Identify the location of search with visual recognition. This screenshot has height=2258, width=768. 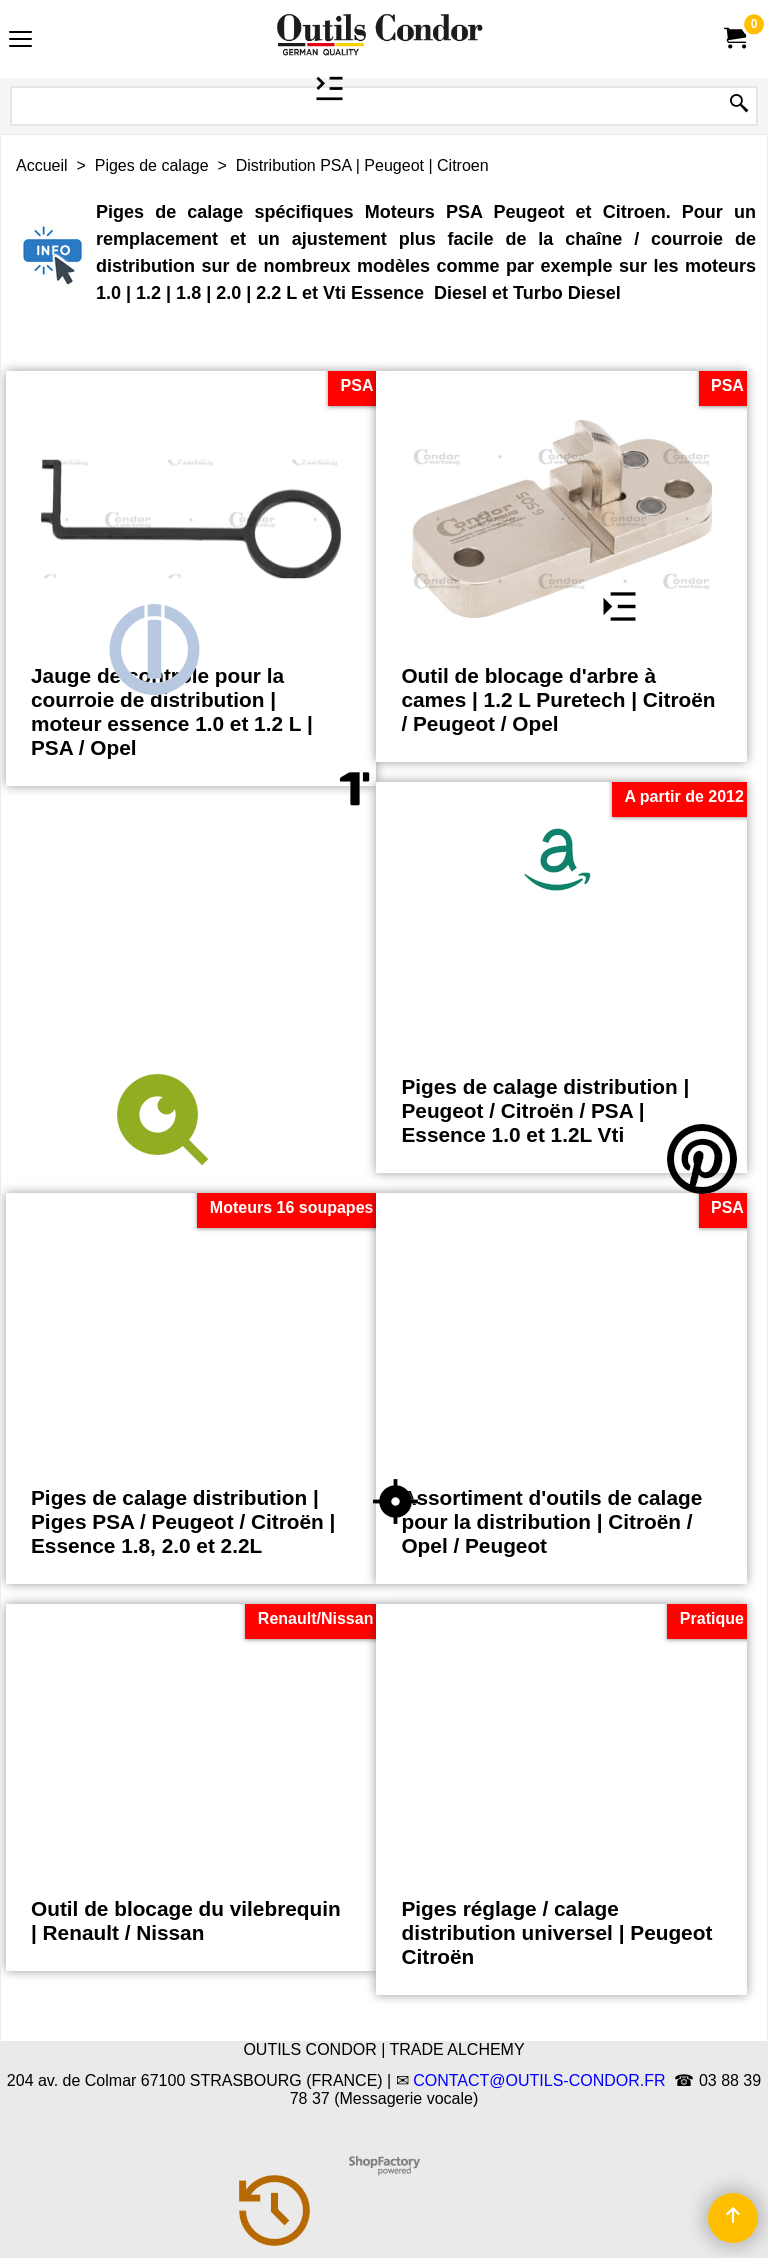
(162, 1119).